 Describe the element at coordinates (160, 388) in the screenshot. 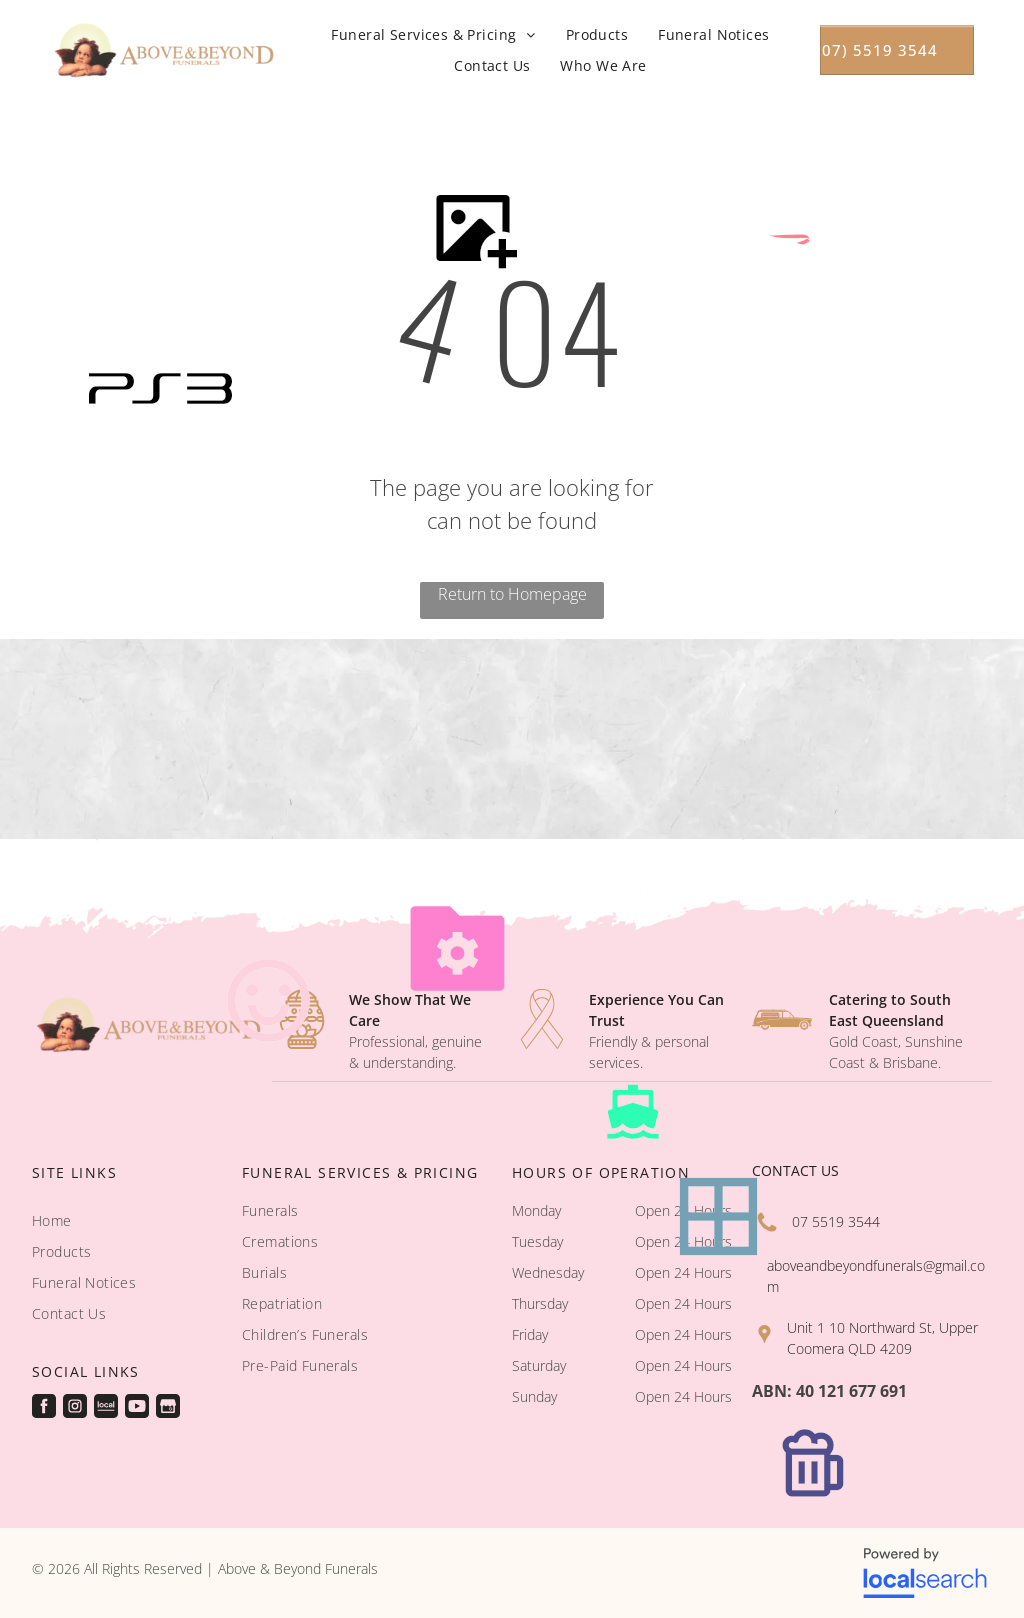

I see `PlayStation 3 brand logo` at that location.